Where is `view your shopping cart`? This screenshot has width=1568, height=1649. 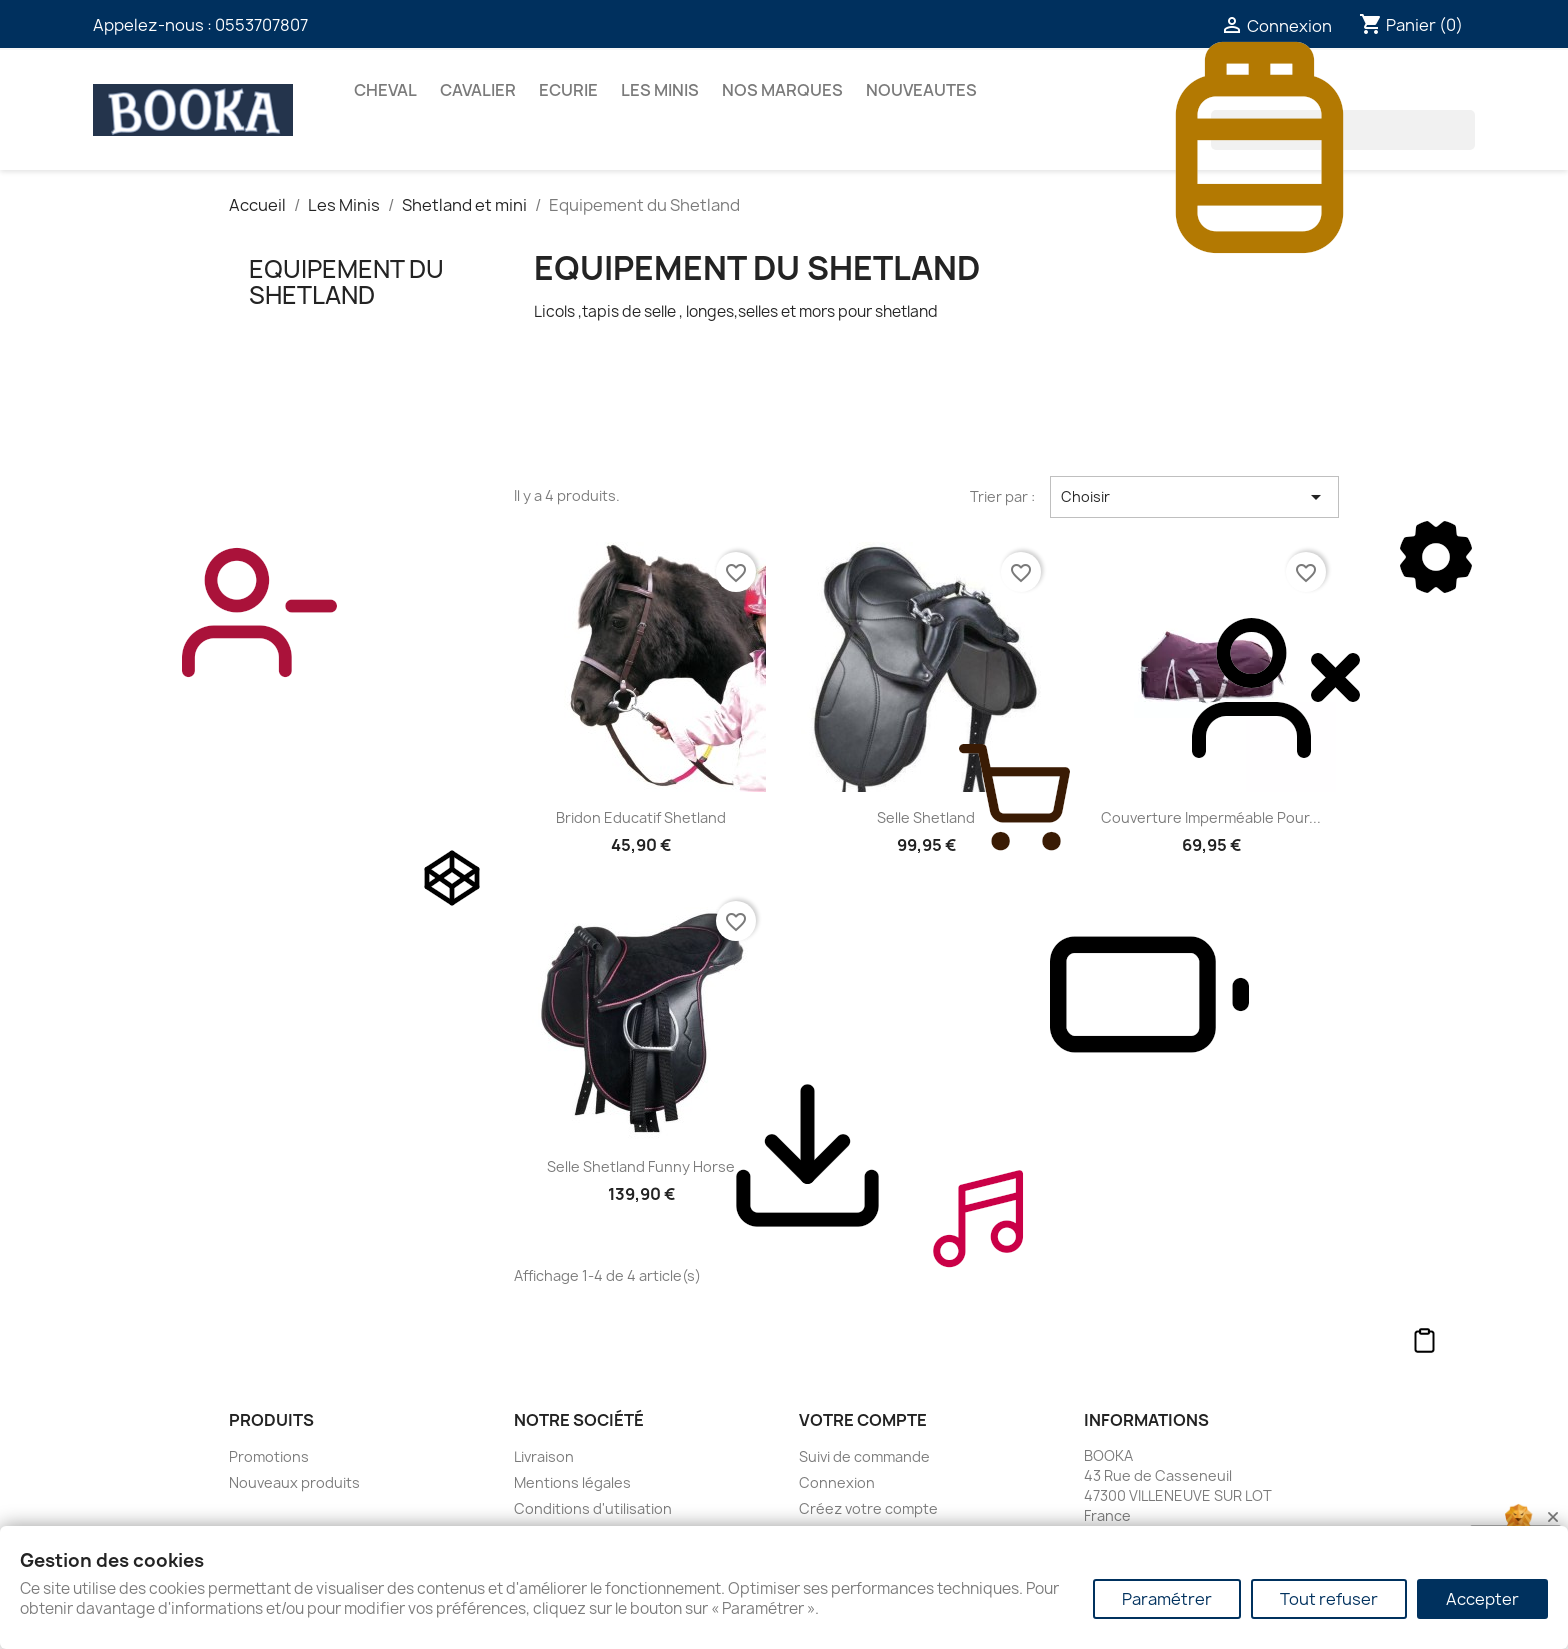 view your shopping cart is located at coordinates (1014, 799).